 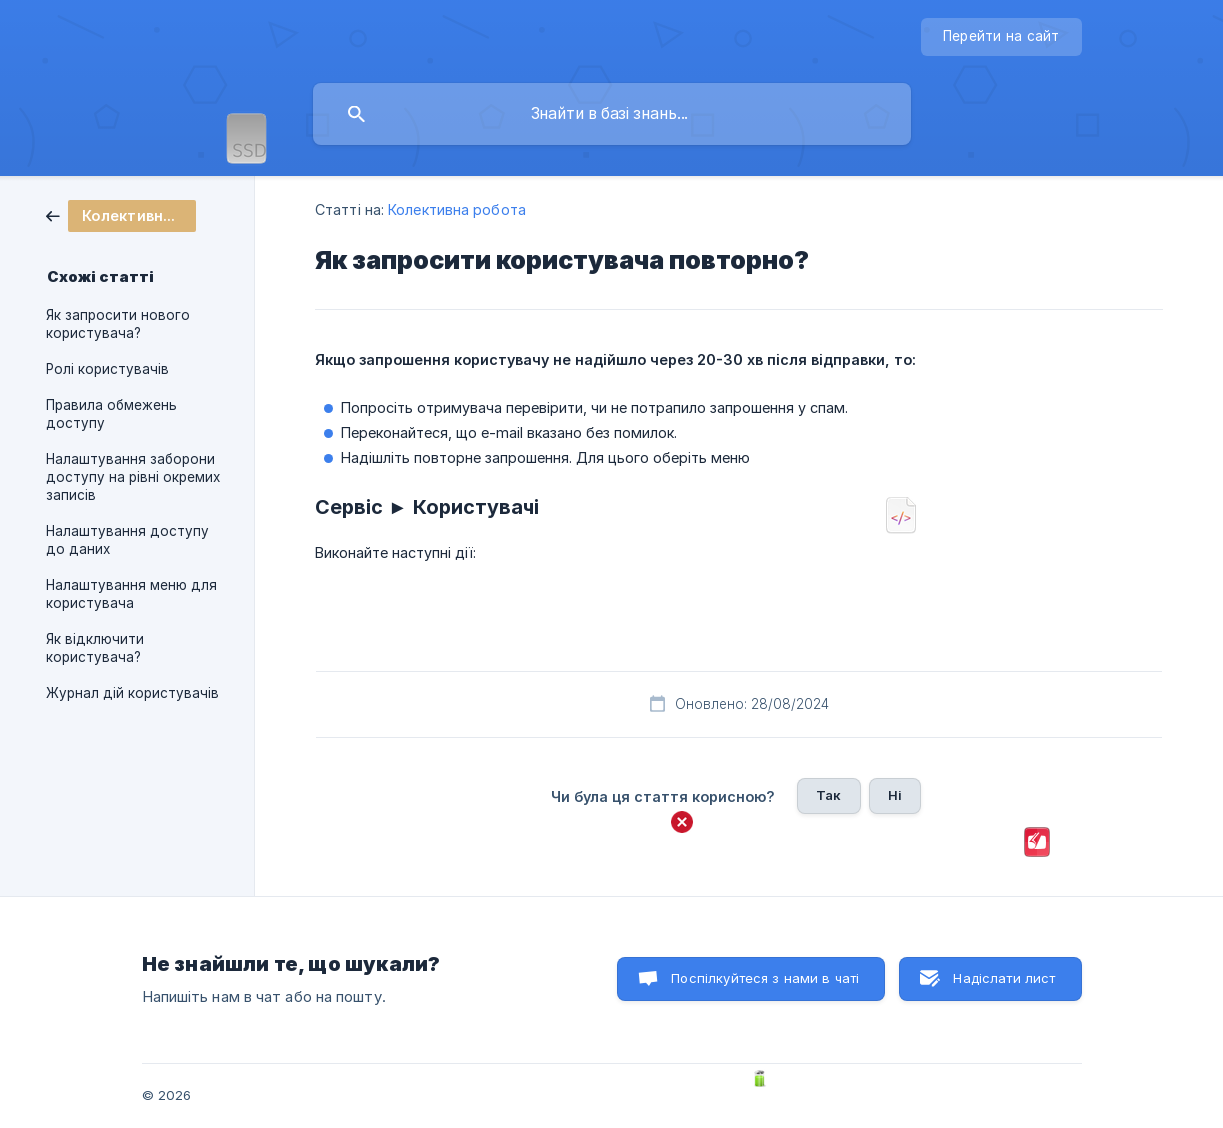 I want to click on a maven xml configuration file, so click(x=901, y=515).